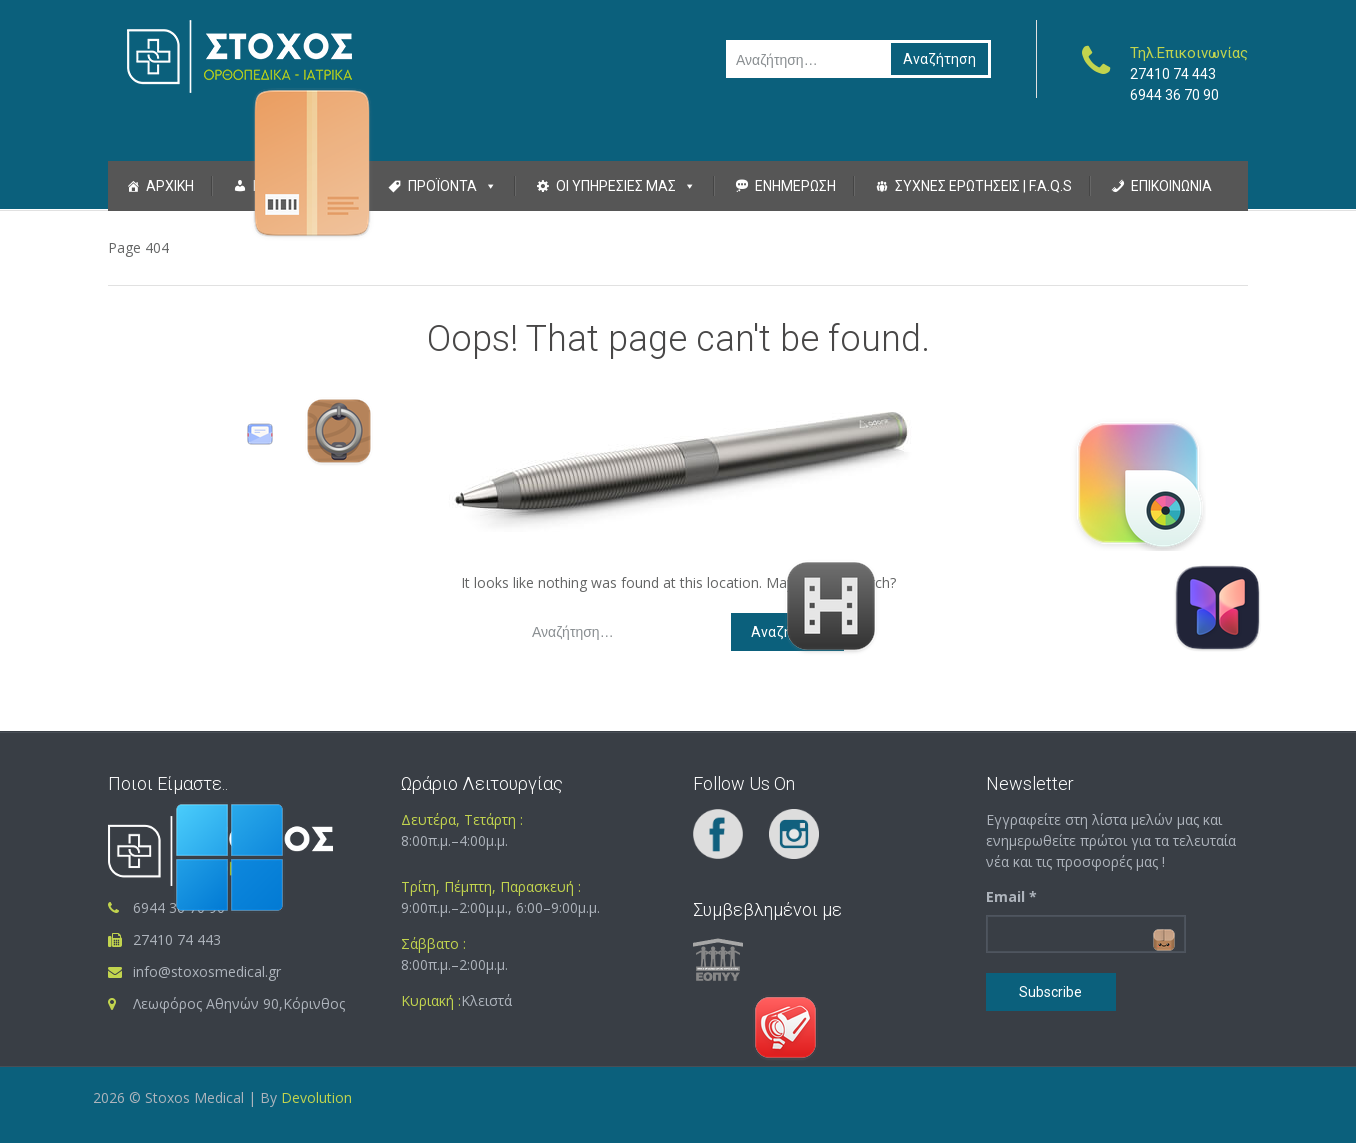 The width and height of the screenshot is (1356, 1143). What do you see at coordinates (1138, 483) in the screenshot?
I see `open colorgrab color picker app` at bounding box center [1138, 483].